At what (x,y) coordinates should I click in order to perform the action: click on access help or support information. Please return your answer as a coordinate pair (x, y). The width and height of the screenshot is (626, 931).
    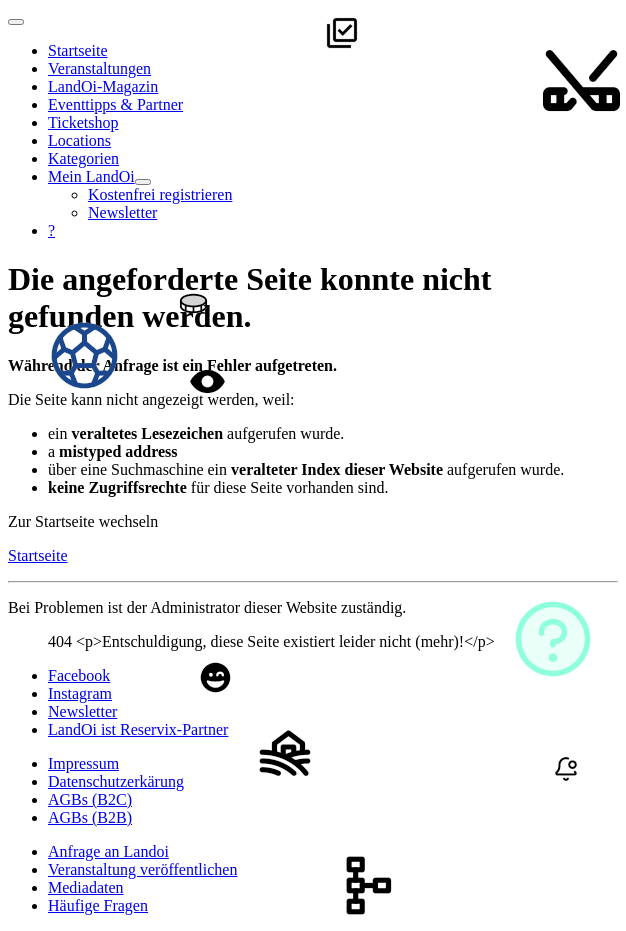
    Looking at the image, I should click on (553, 639).